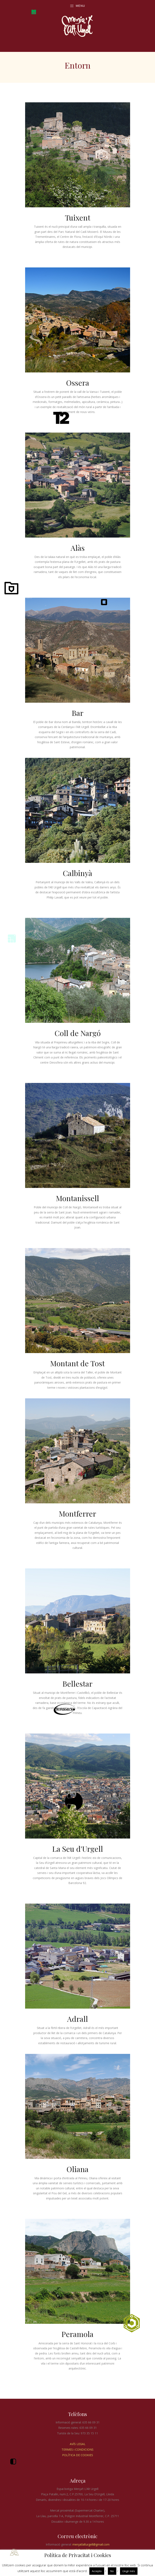 The height and width of the screenshot is (2576, 155). What do you see at coordinates (61, 418) in the screenshot?
I see `visit take-two interactive software website` at bounding box center [61, 418].